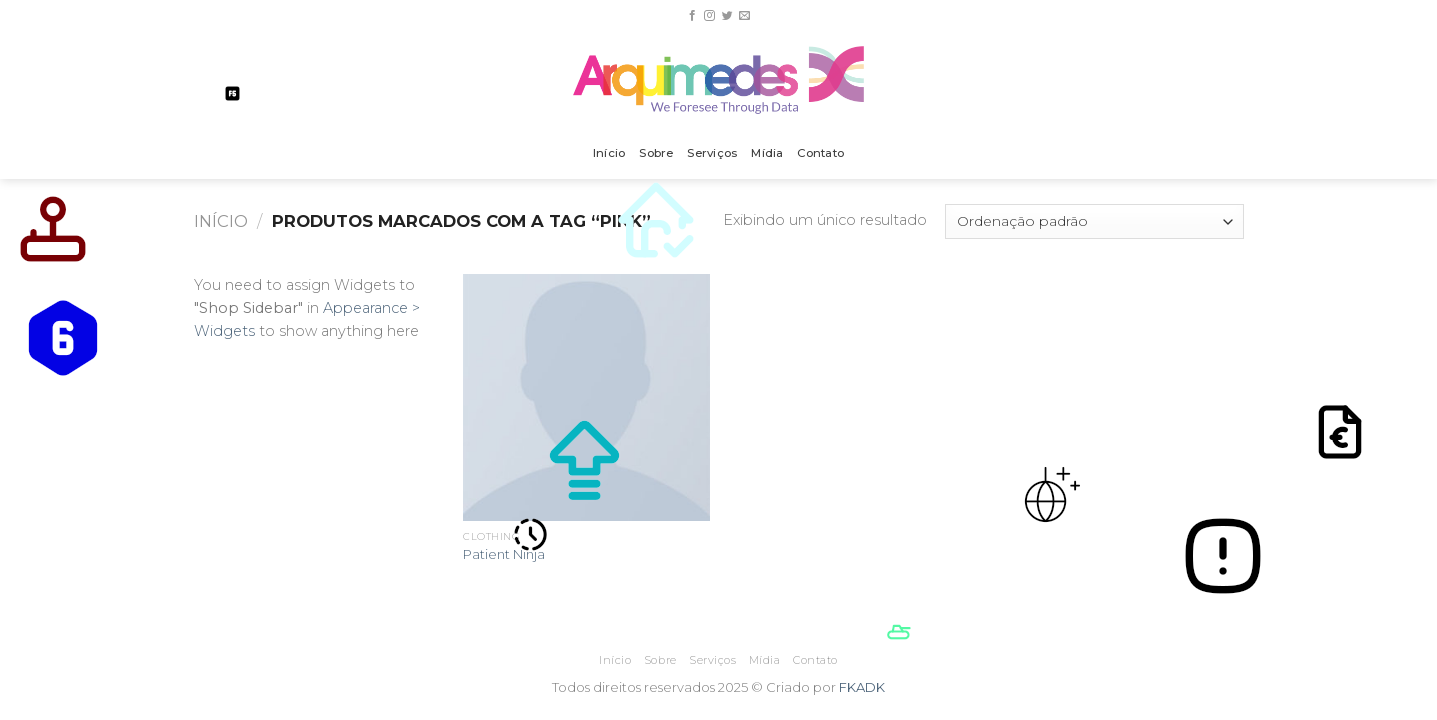 Image resolution: width=1437 pixels, height=720 pixels. I want to click on access party or event mode, so click(1049, 495).